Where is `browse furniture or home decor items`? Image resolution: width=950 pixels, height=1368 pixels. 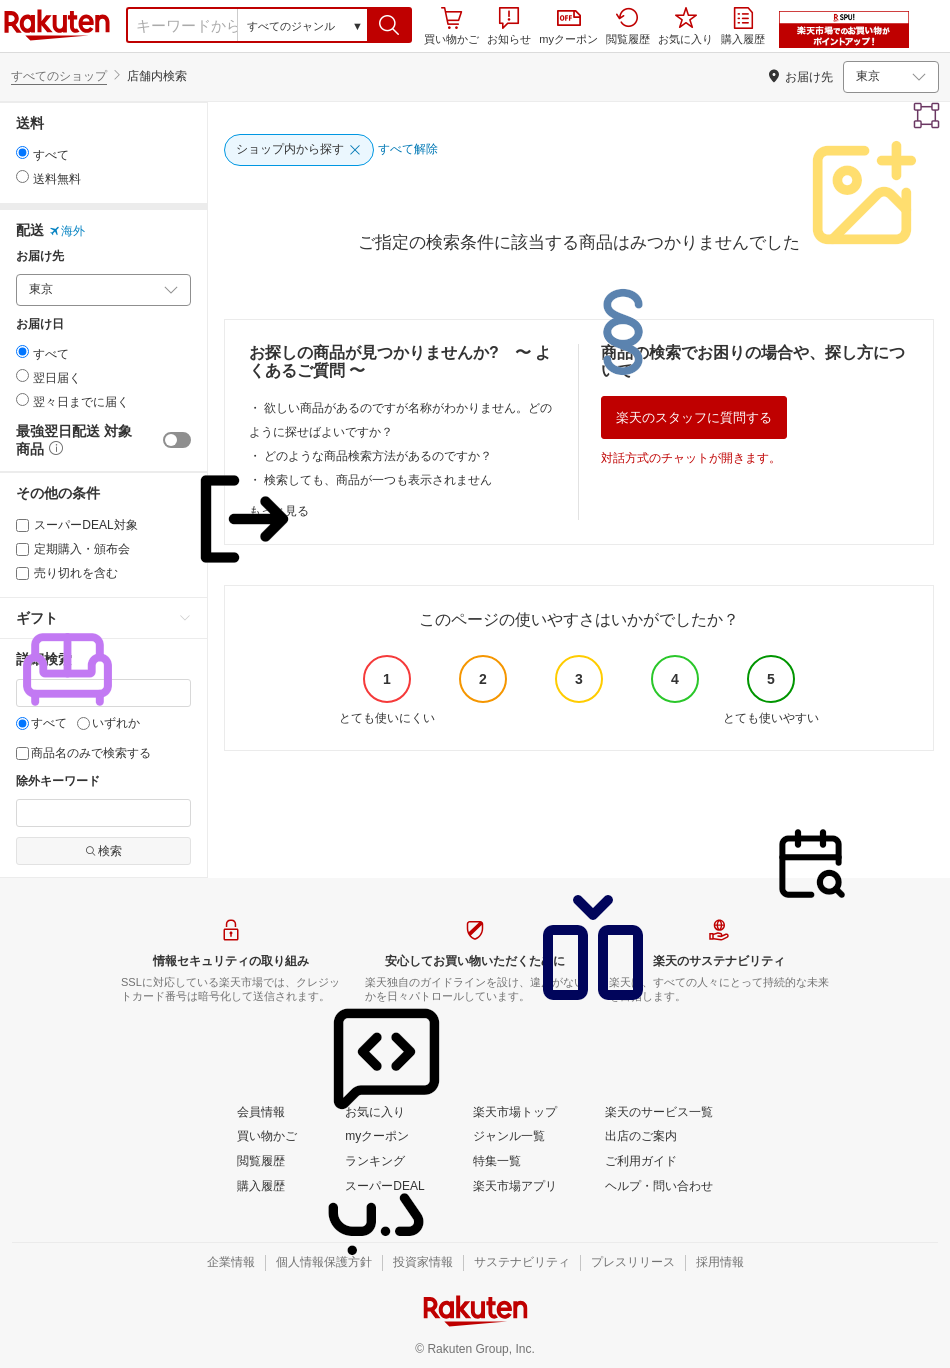
browse furniture or home decor items is located at coordinates (67, 669).